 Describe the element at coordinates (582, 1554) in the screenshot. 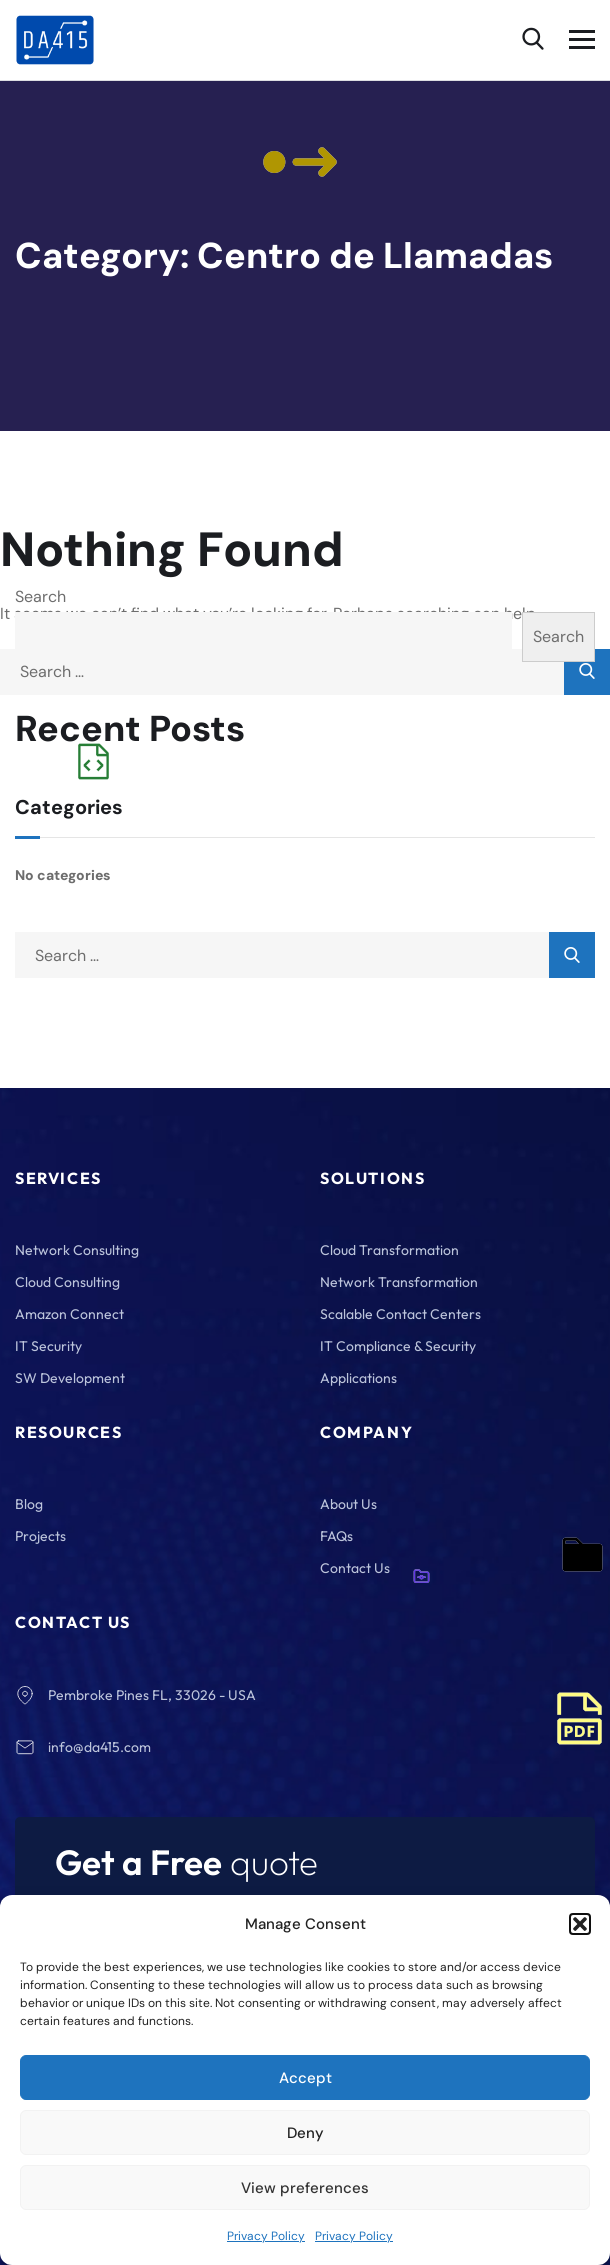

I see `open file folder` at that location.